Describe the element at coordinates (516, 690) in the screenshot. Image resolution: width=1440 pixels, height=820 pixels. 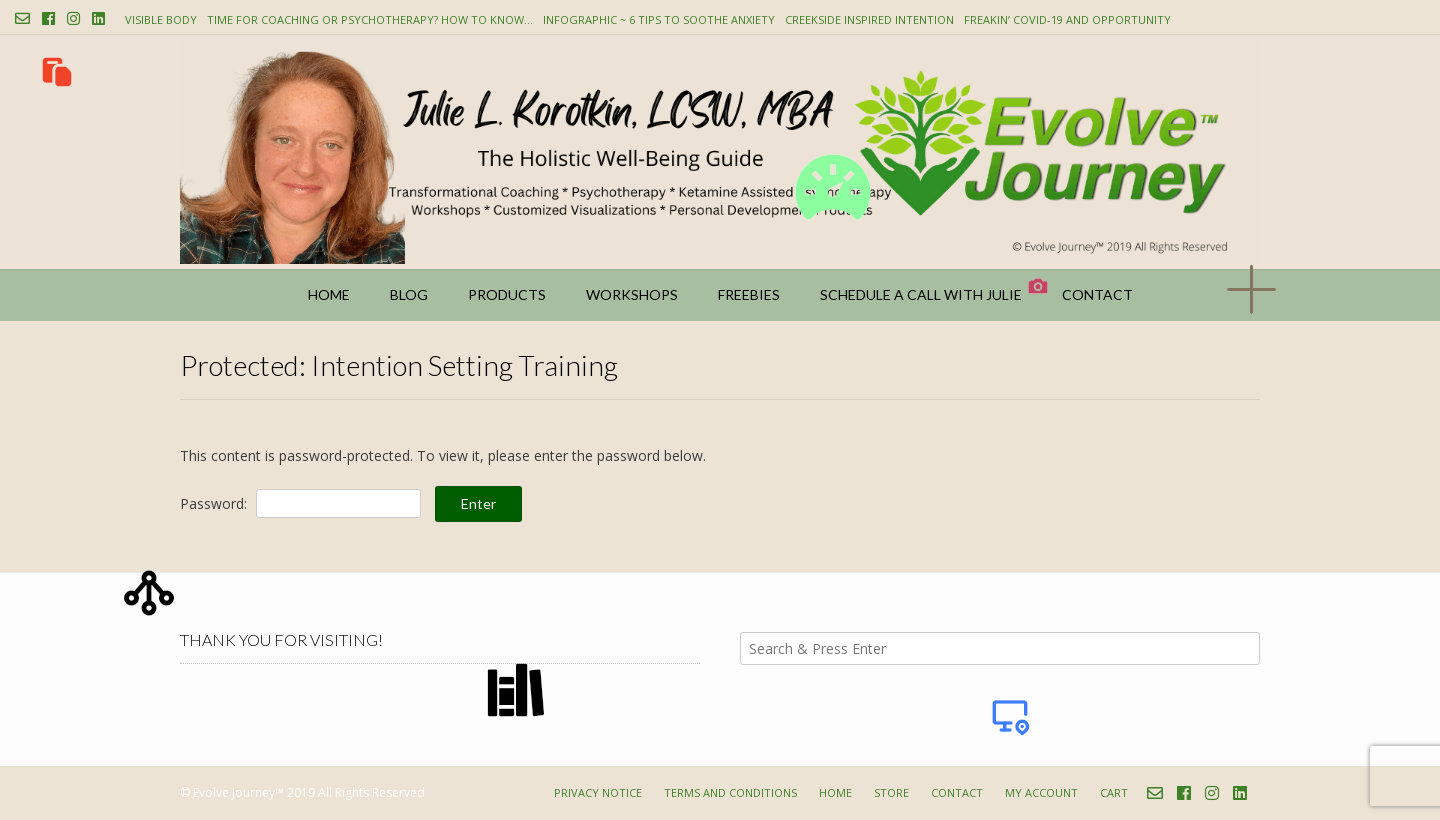
I see `access your saved books or media library` at that location.